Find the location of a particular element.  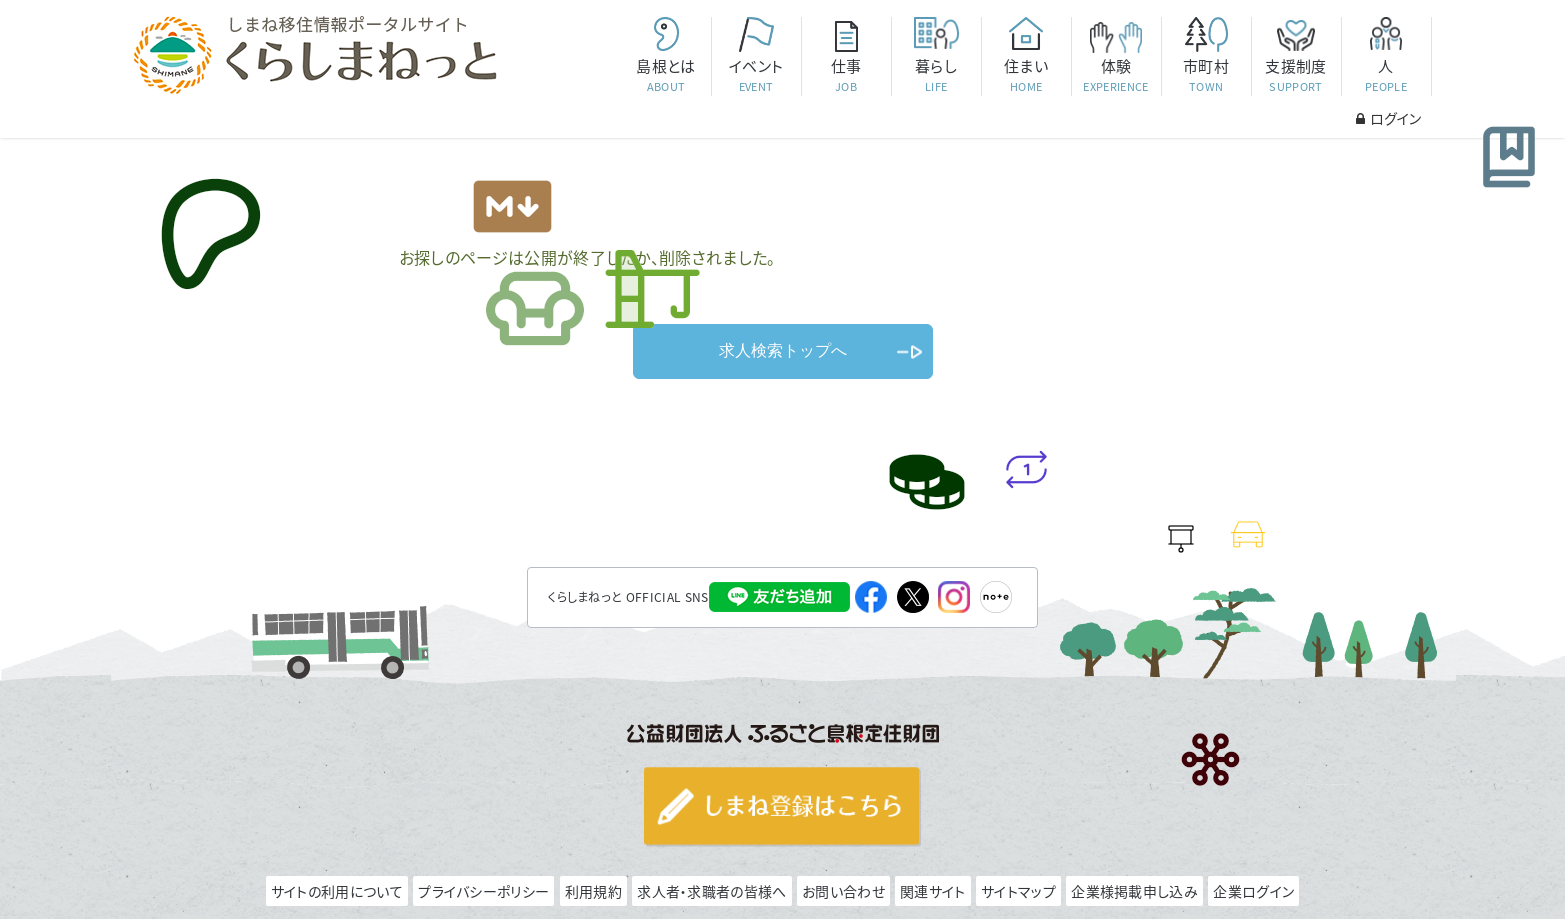

access your bookmarked reading list is located at coordinates (1509, 157).